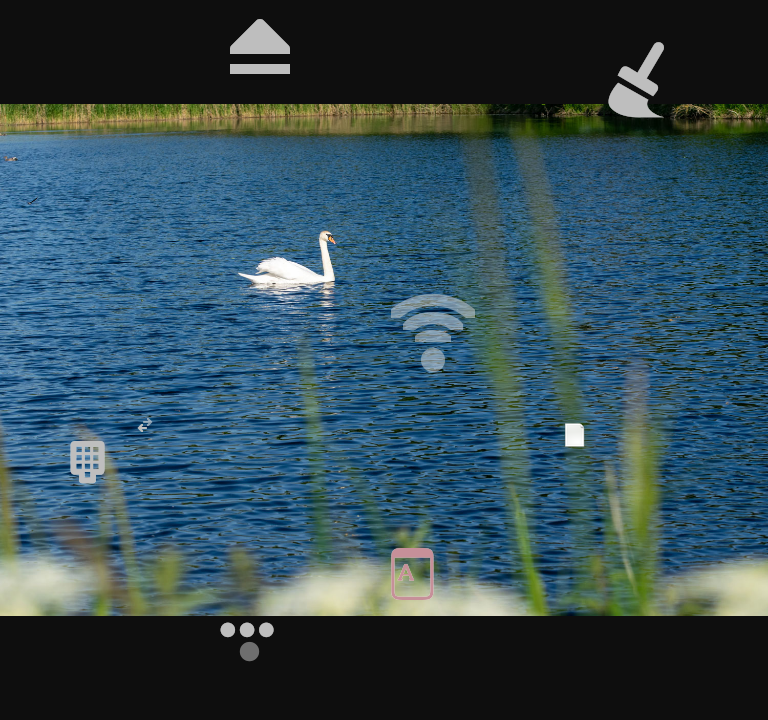 The width and height of the screenshot is (768, 720). I want to click on clear all items or entries, so click(642, 85).